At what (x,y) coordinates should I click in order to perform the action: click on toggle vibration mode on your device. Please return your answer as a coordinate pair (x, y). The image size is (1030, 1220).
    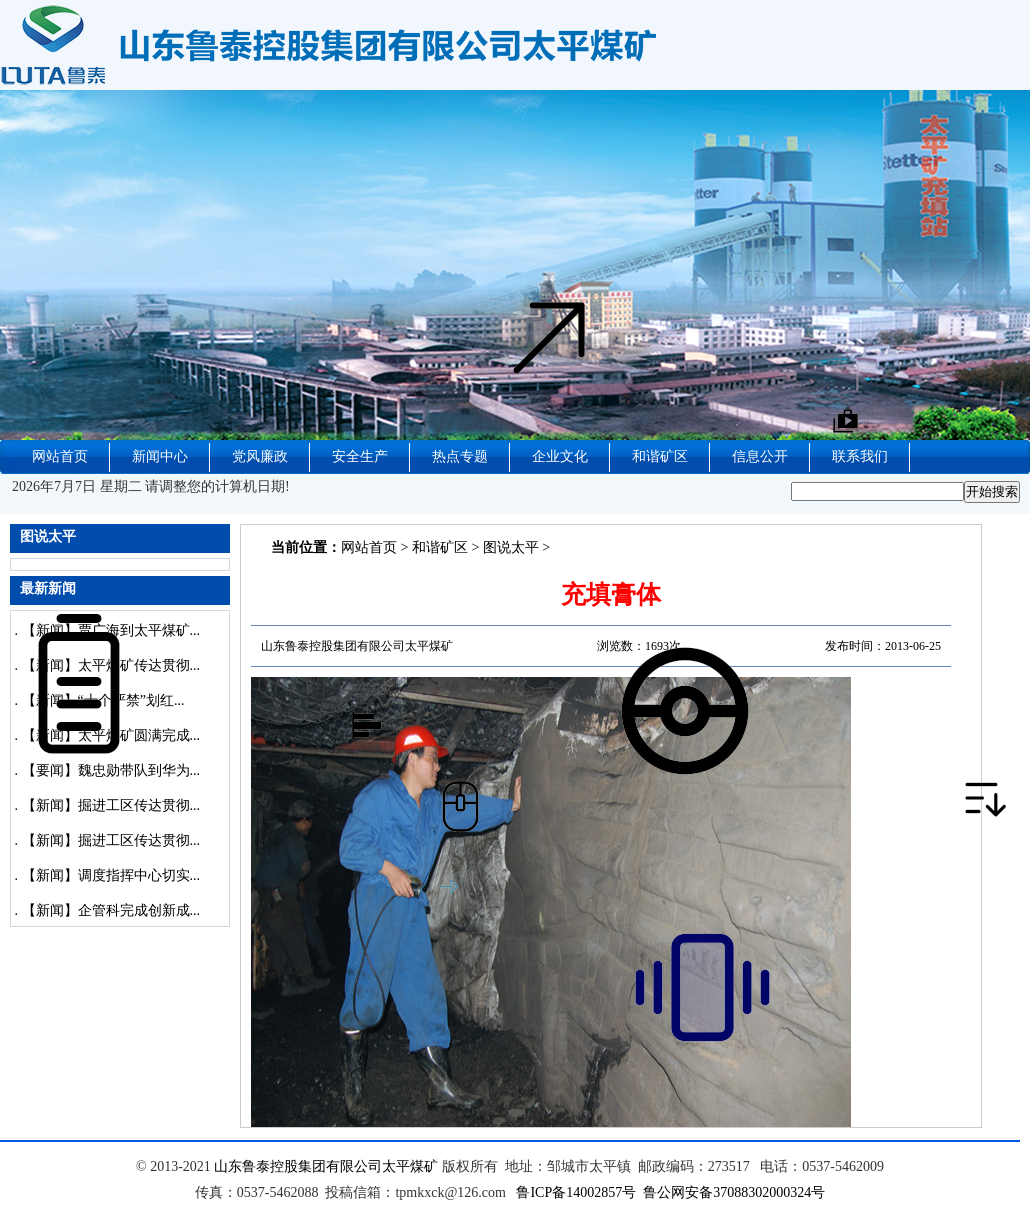
    Looking at the image, I should click on (702, 987).